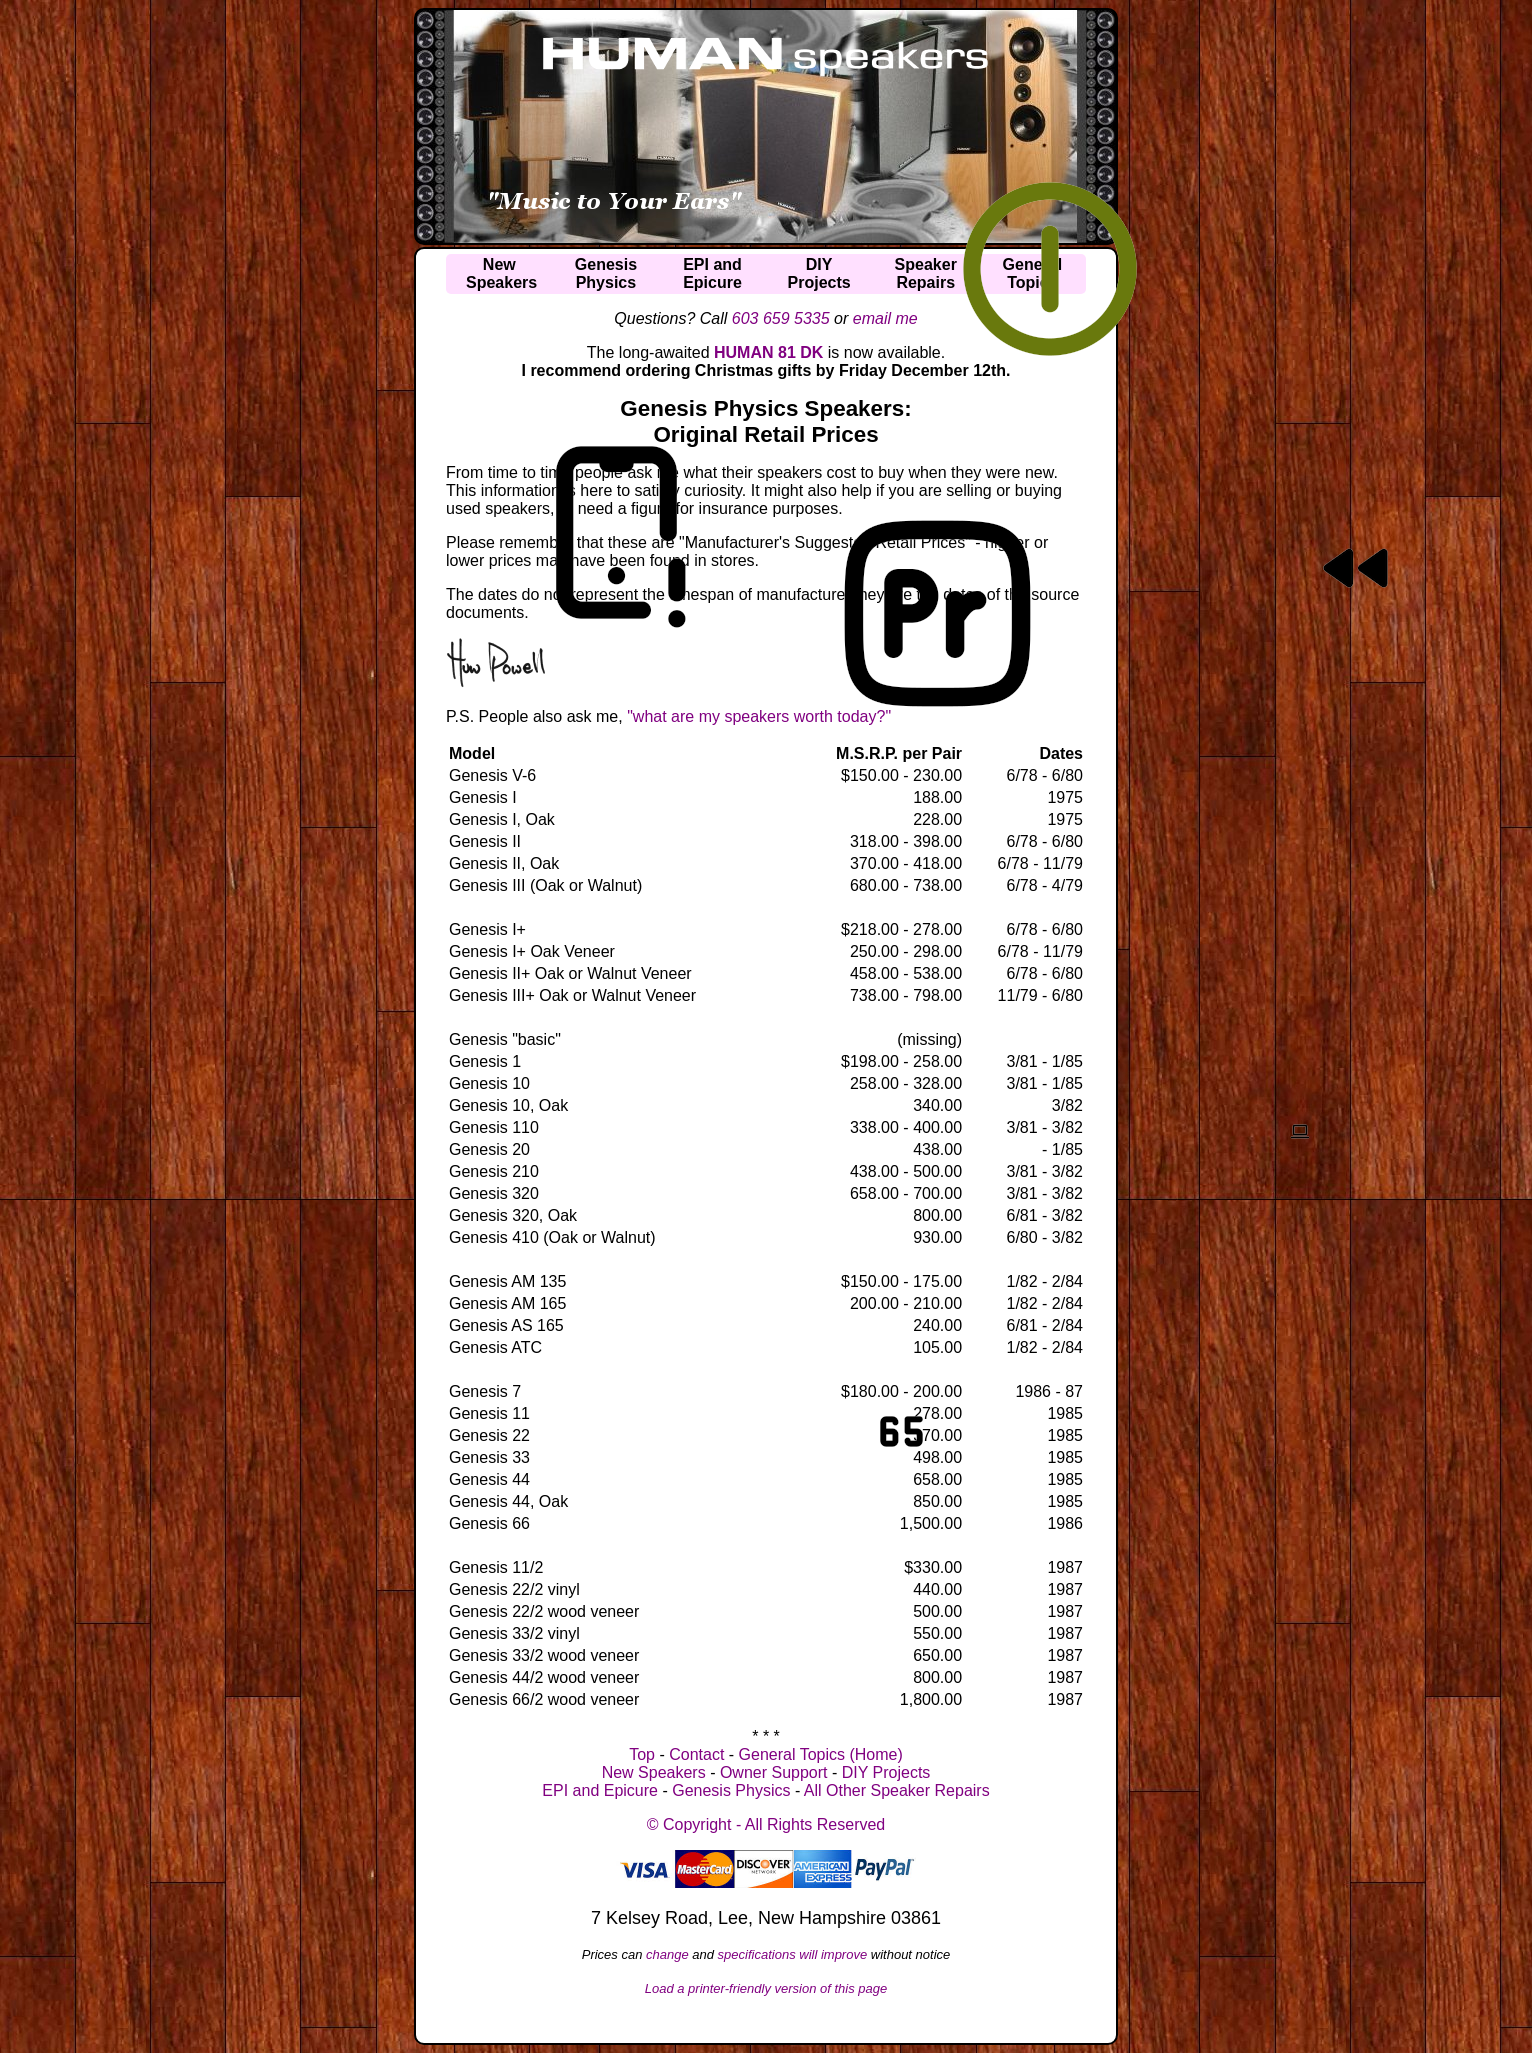 The width and height of the screenshot is (1532, 2053). I want to click on access information or help, so click(1050, 269).